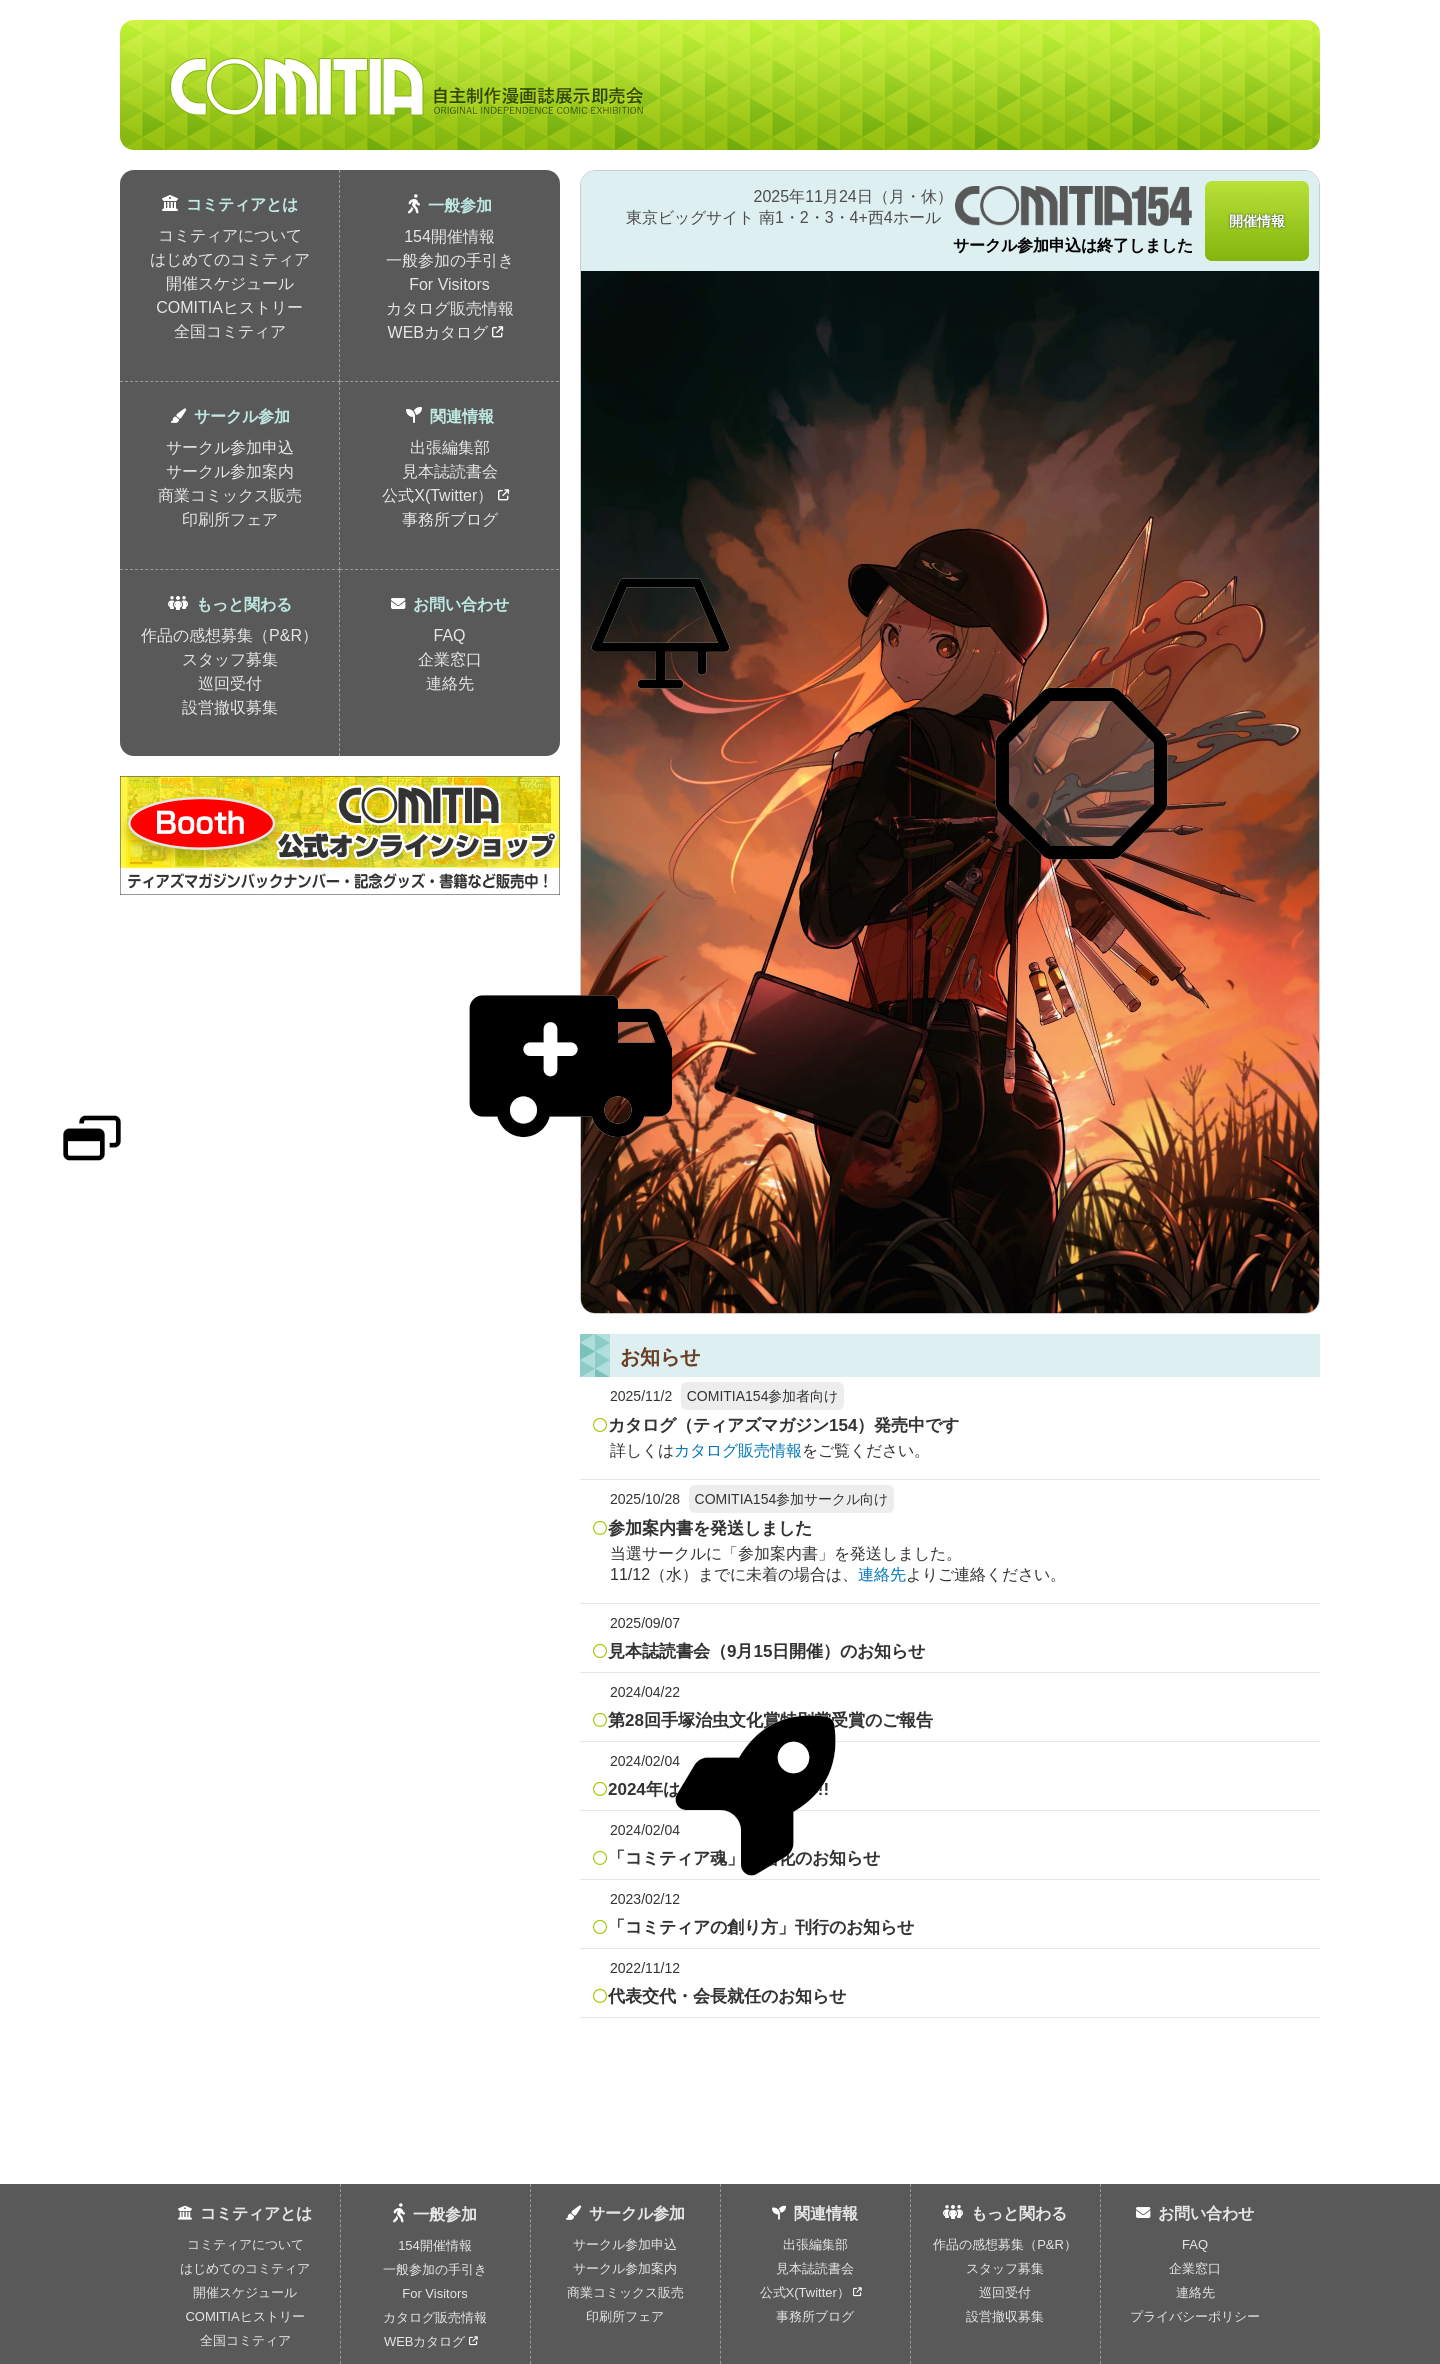 This screenshot has width=1440, height=2364. Describe the element at coordinates (564, 1056) in the screenshot. I see `request emergency medical services` at that location.